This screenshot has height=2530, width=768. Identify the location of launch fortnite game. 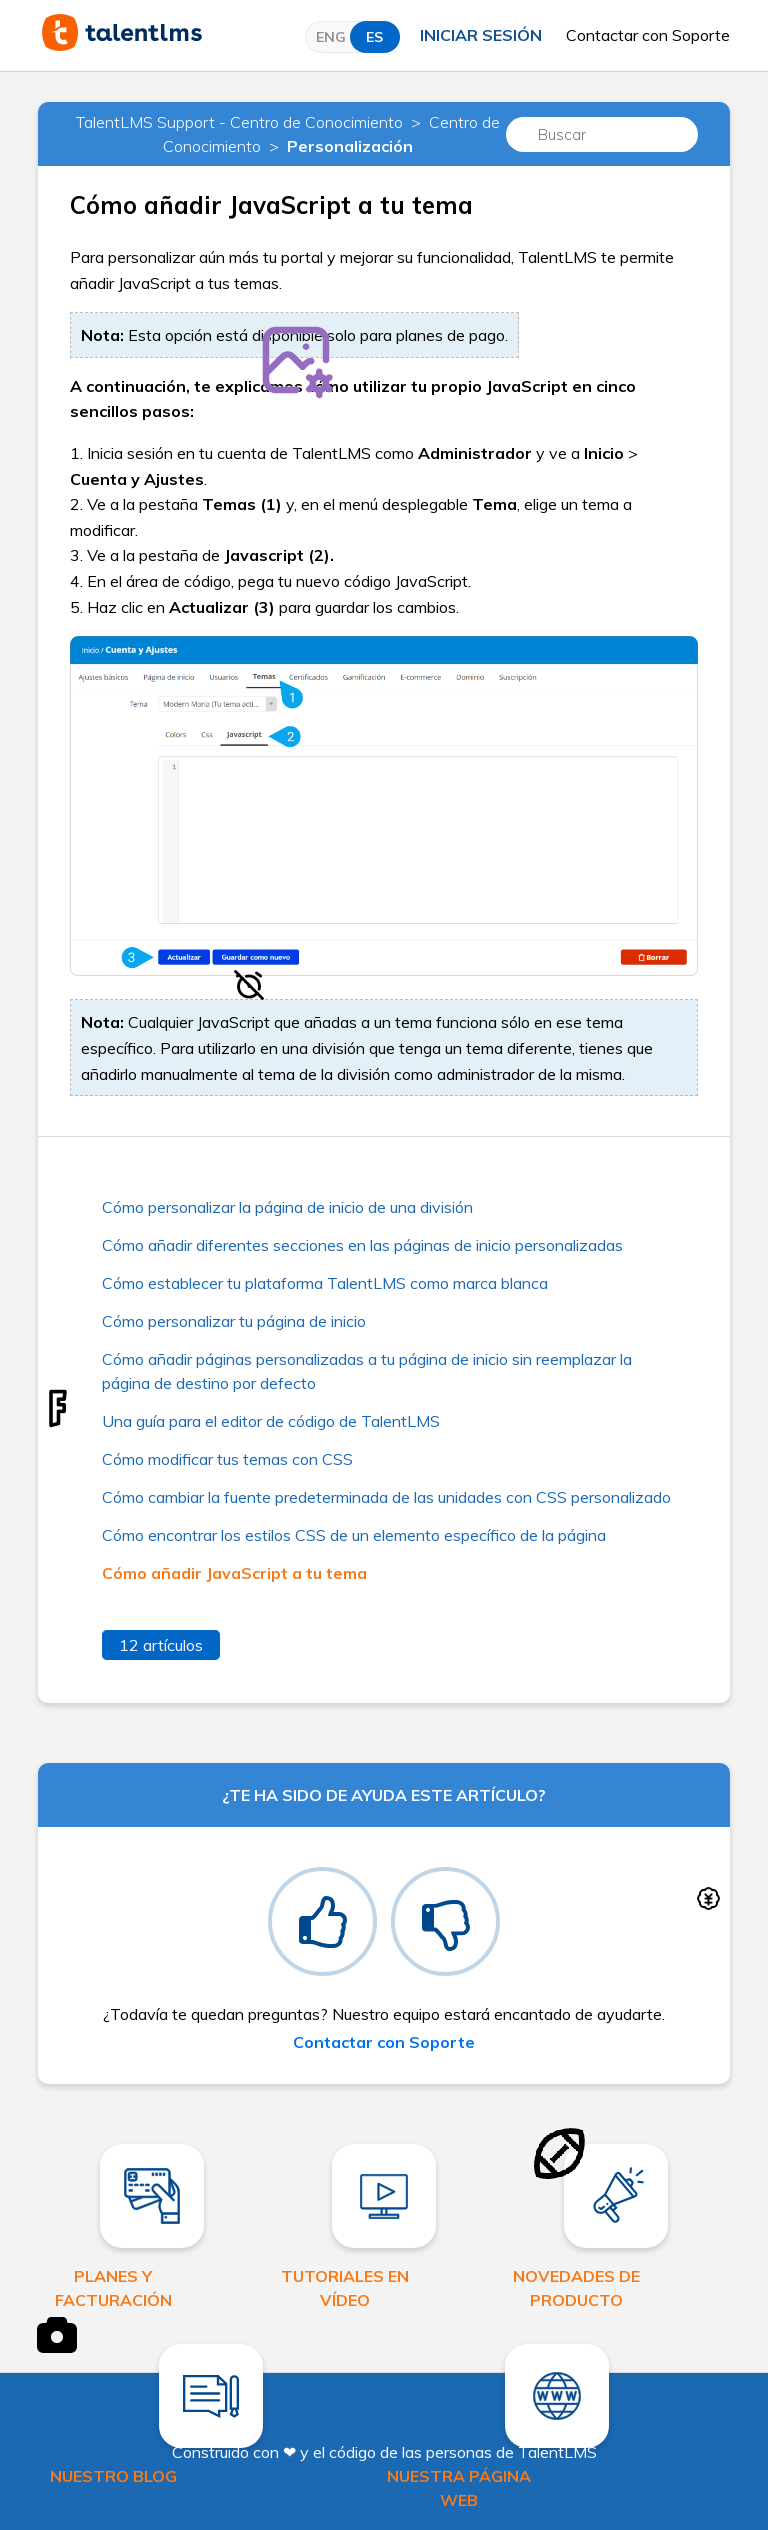
(58, 1408).